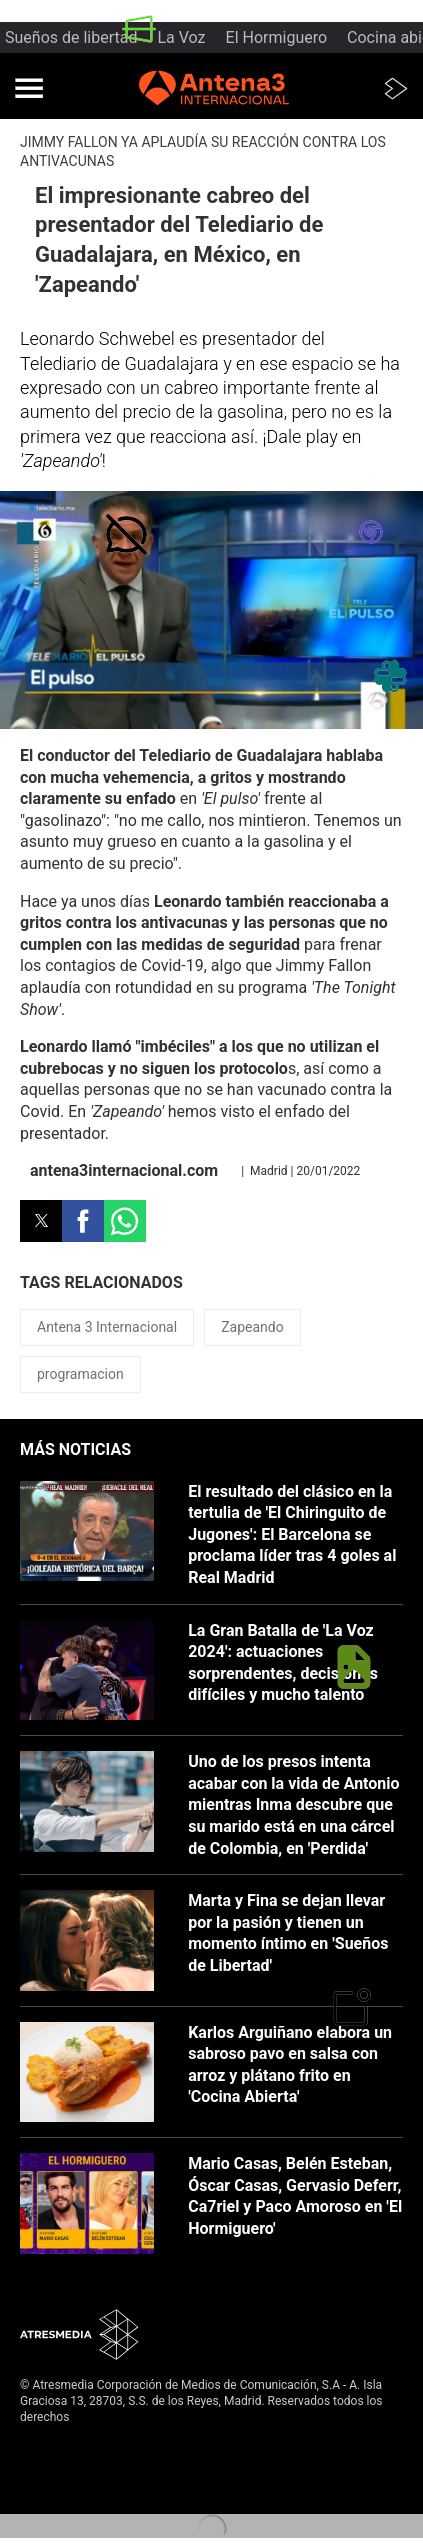 The width and height of the screenshot is (423, 2544). What do you see at coordinates (390, 676) in the screenshot?
I see `open Slack messaging app` at bounding box center [390, 676].